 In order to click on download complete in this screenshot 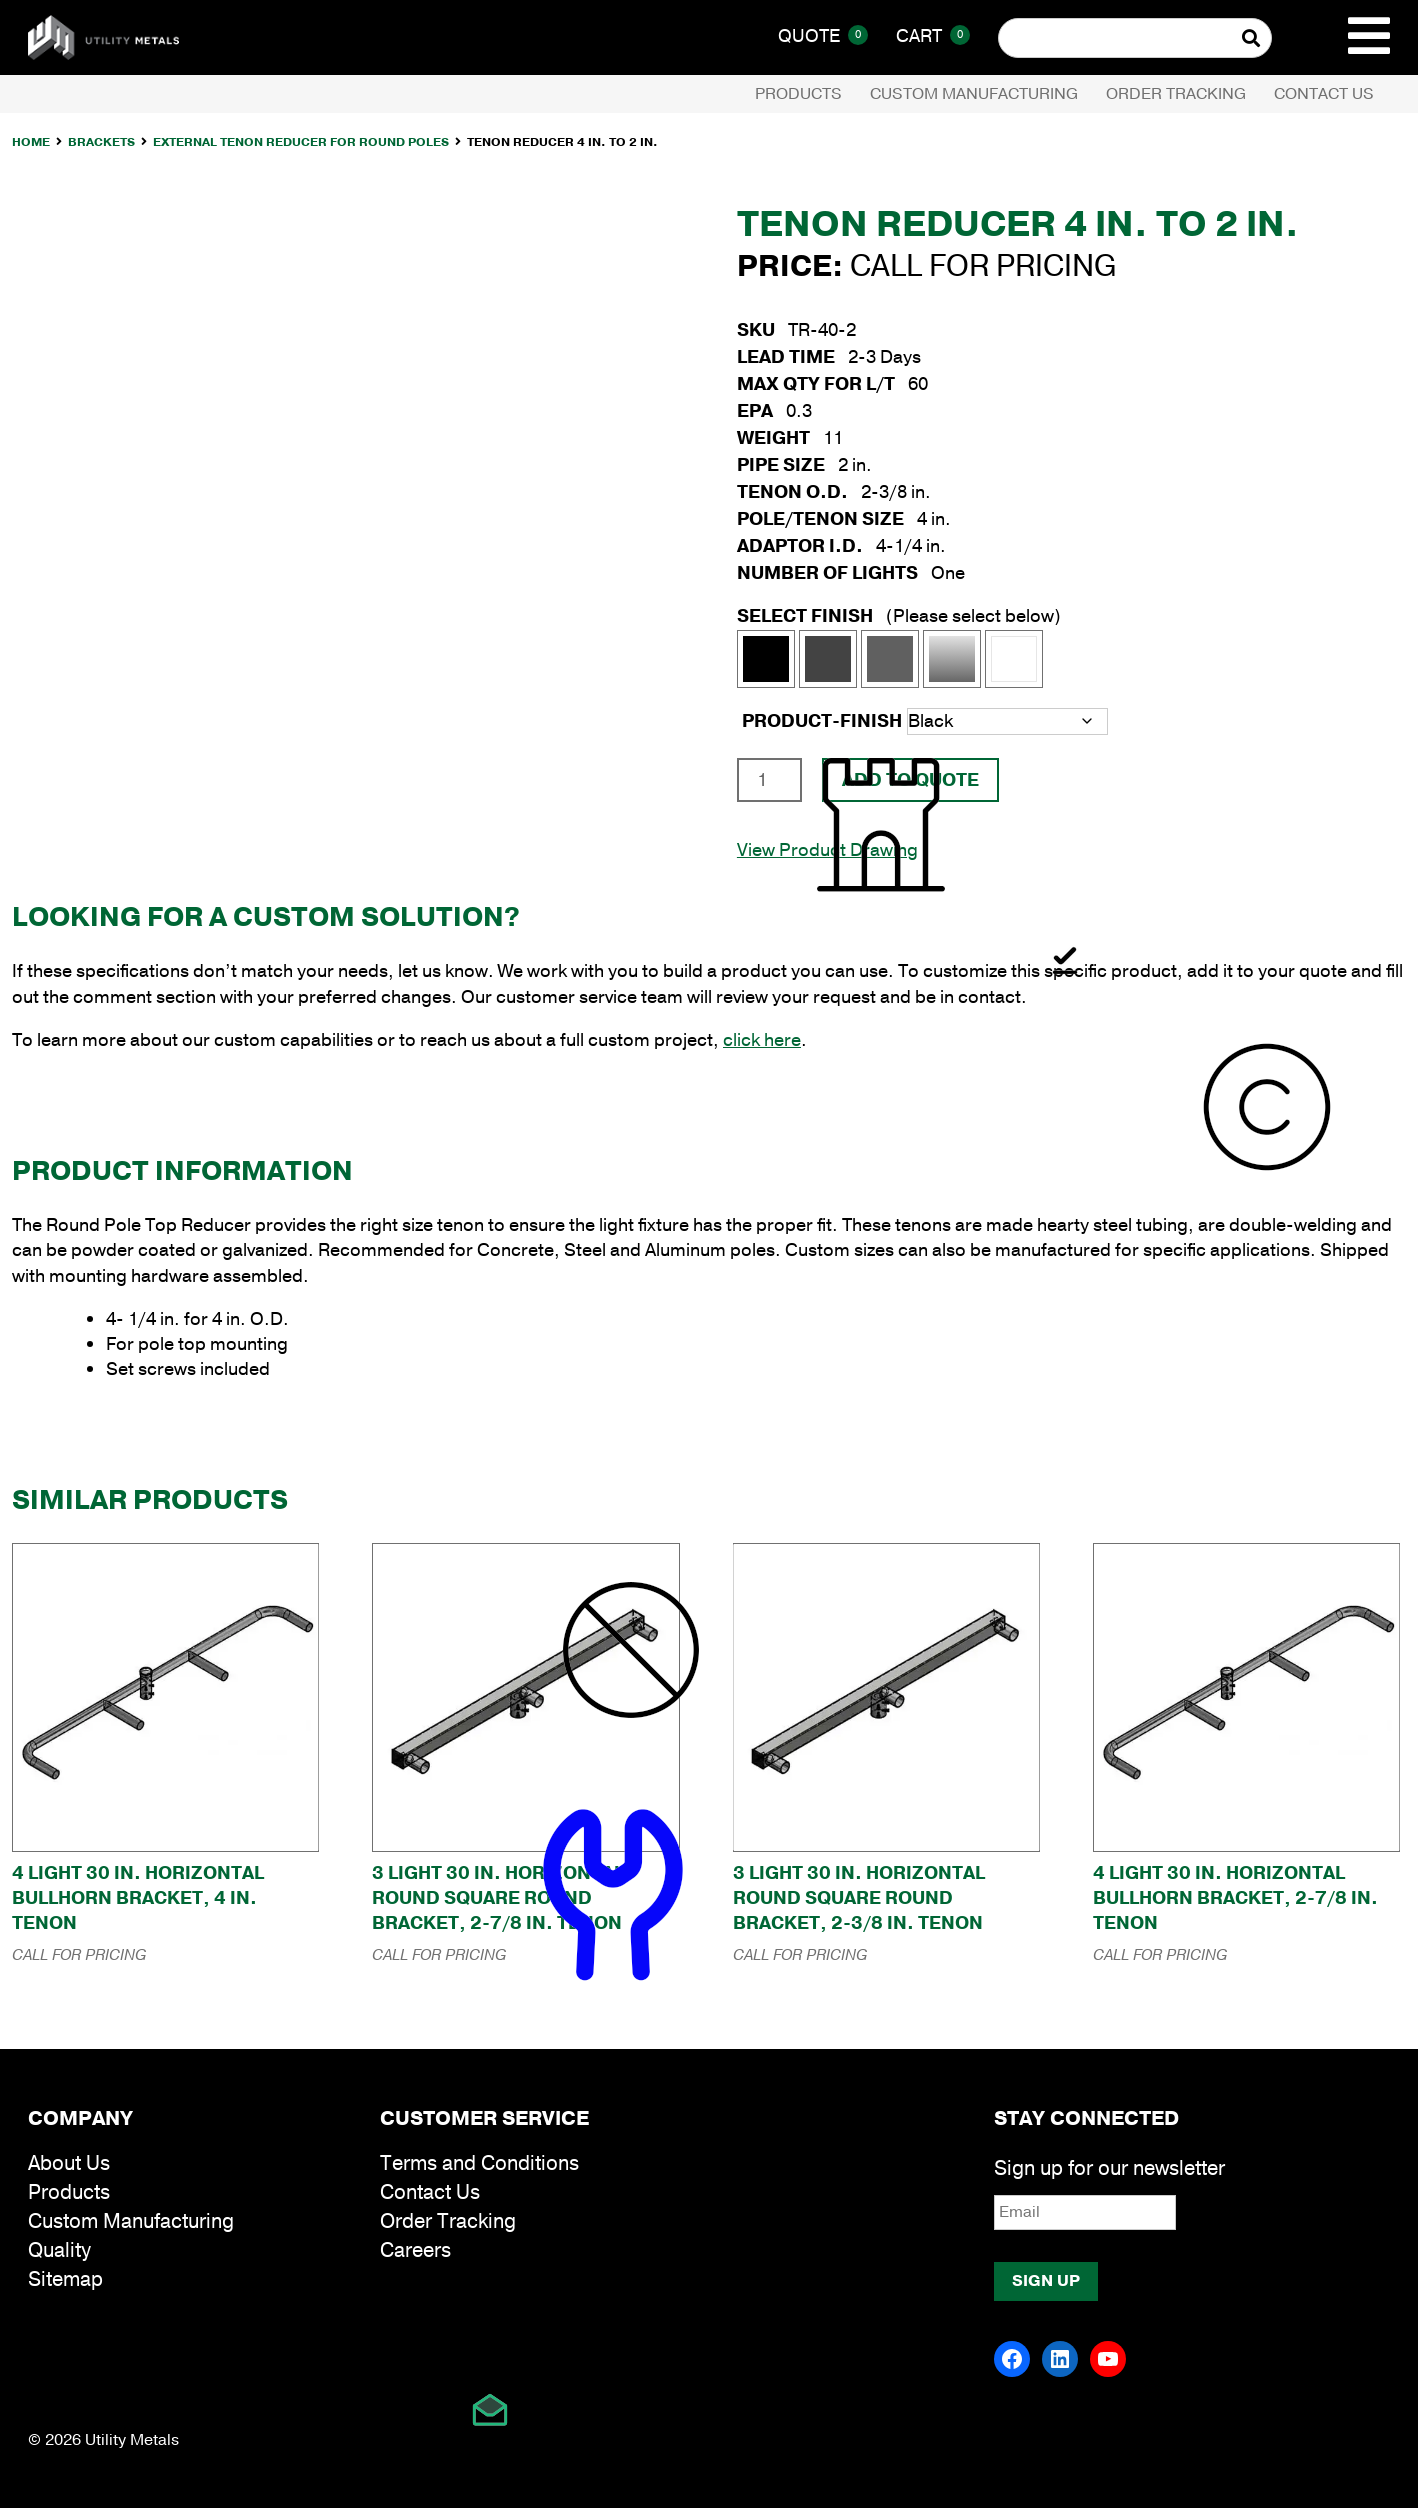, I will do `click(1065, 960)`.